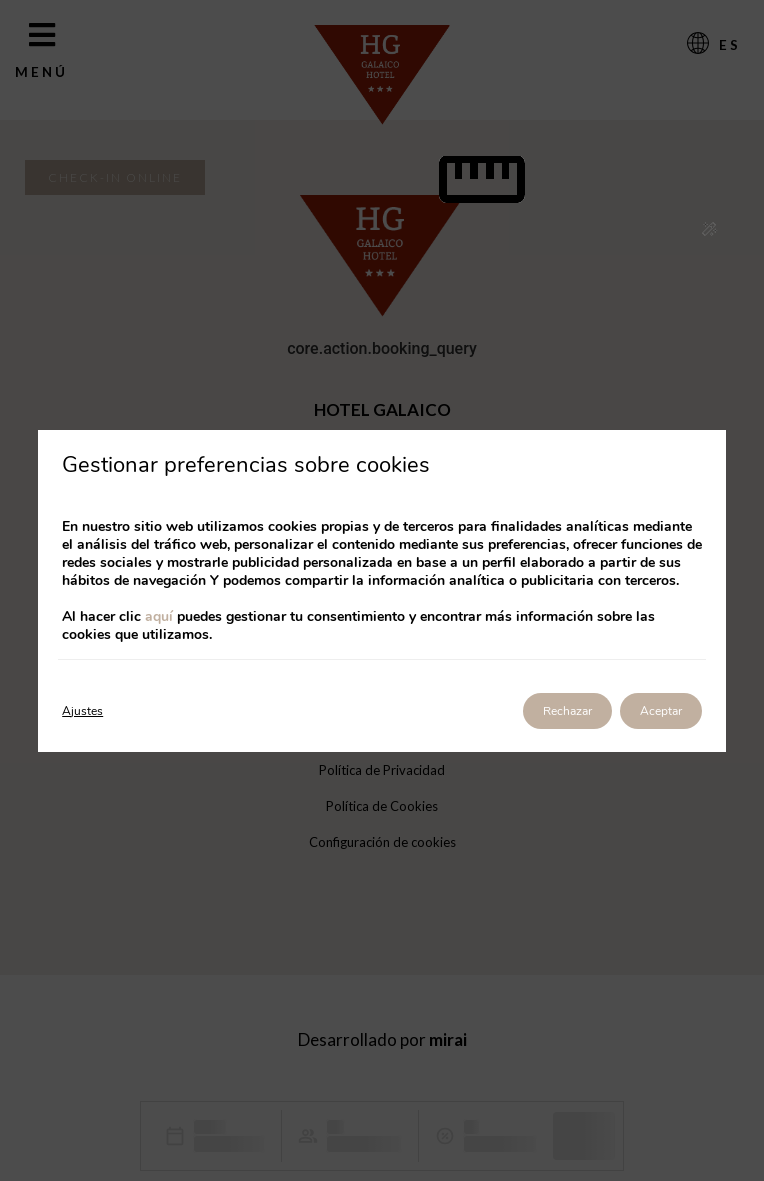  What do you see at coordinates (709, 229) in the screenshot?
I see `apply auto-enhance or magic editing to content` at bounding box center [709, 229].